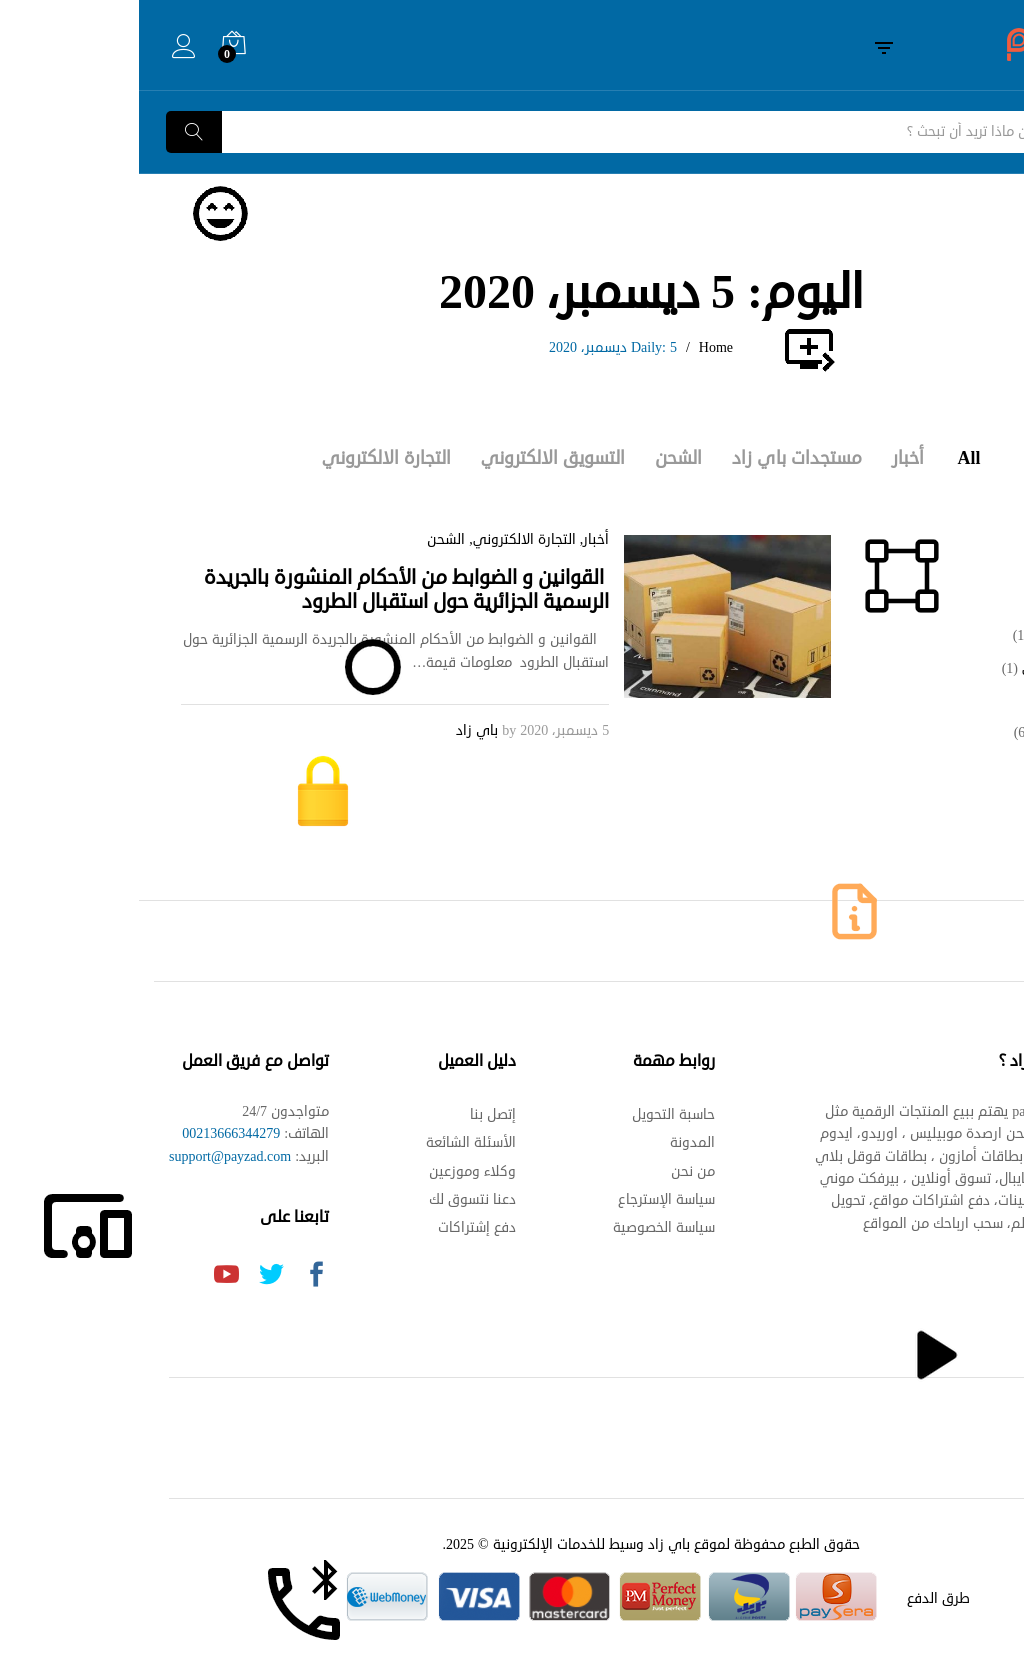 Image resolution: width=1024 pixels, height=1663 pixels. Describe the element at coordinates (304, 1604) in the screenshot. I see `indicates an active call using bluetooth speaker` at that location.